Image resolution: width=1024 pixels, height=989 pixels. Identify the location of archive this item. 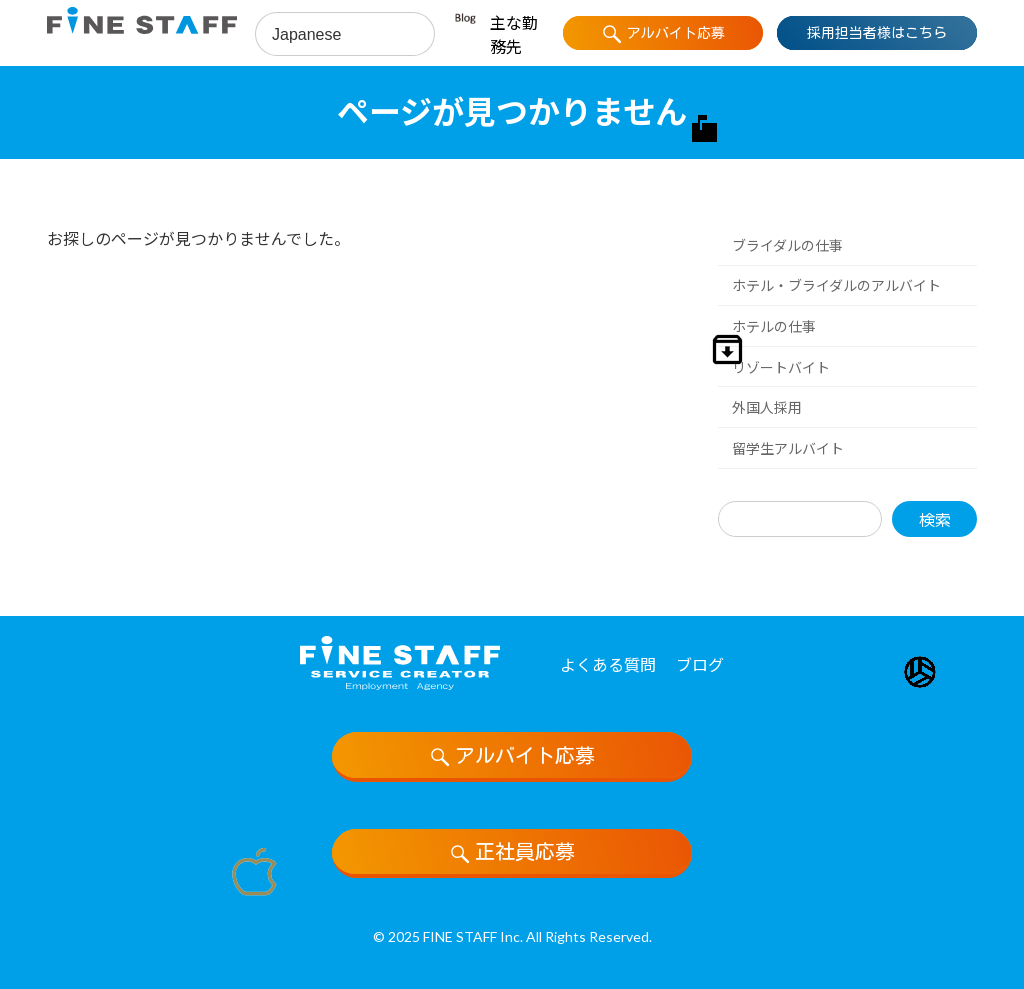
(727, 349).